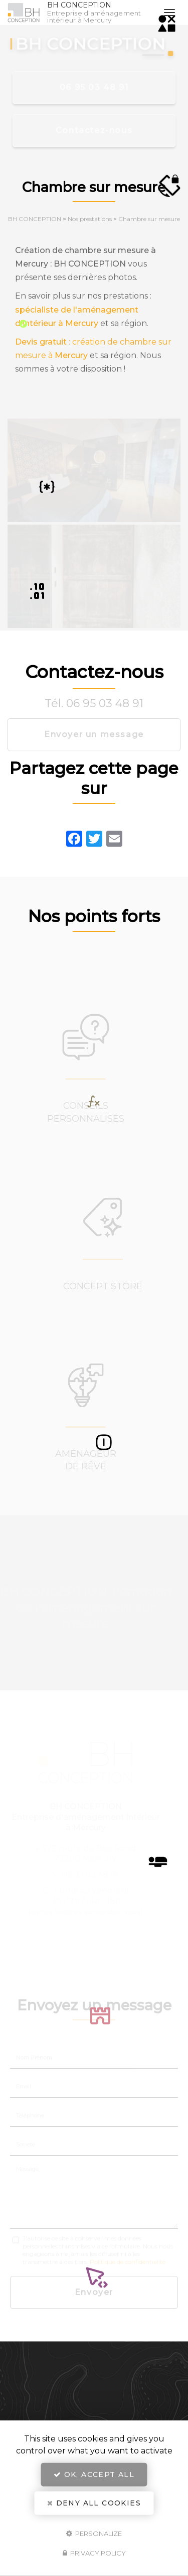 The width and height of the screenshot is (188, 2576). I want to click on view or access binary/raw data, so click(37, 591).